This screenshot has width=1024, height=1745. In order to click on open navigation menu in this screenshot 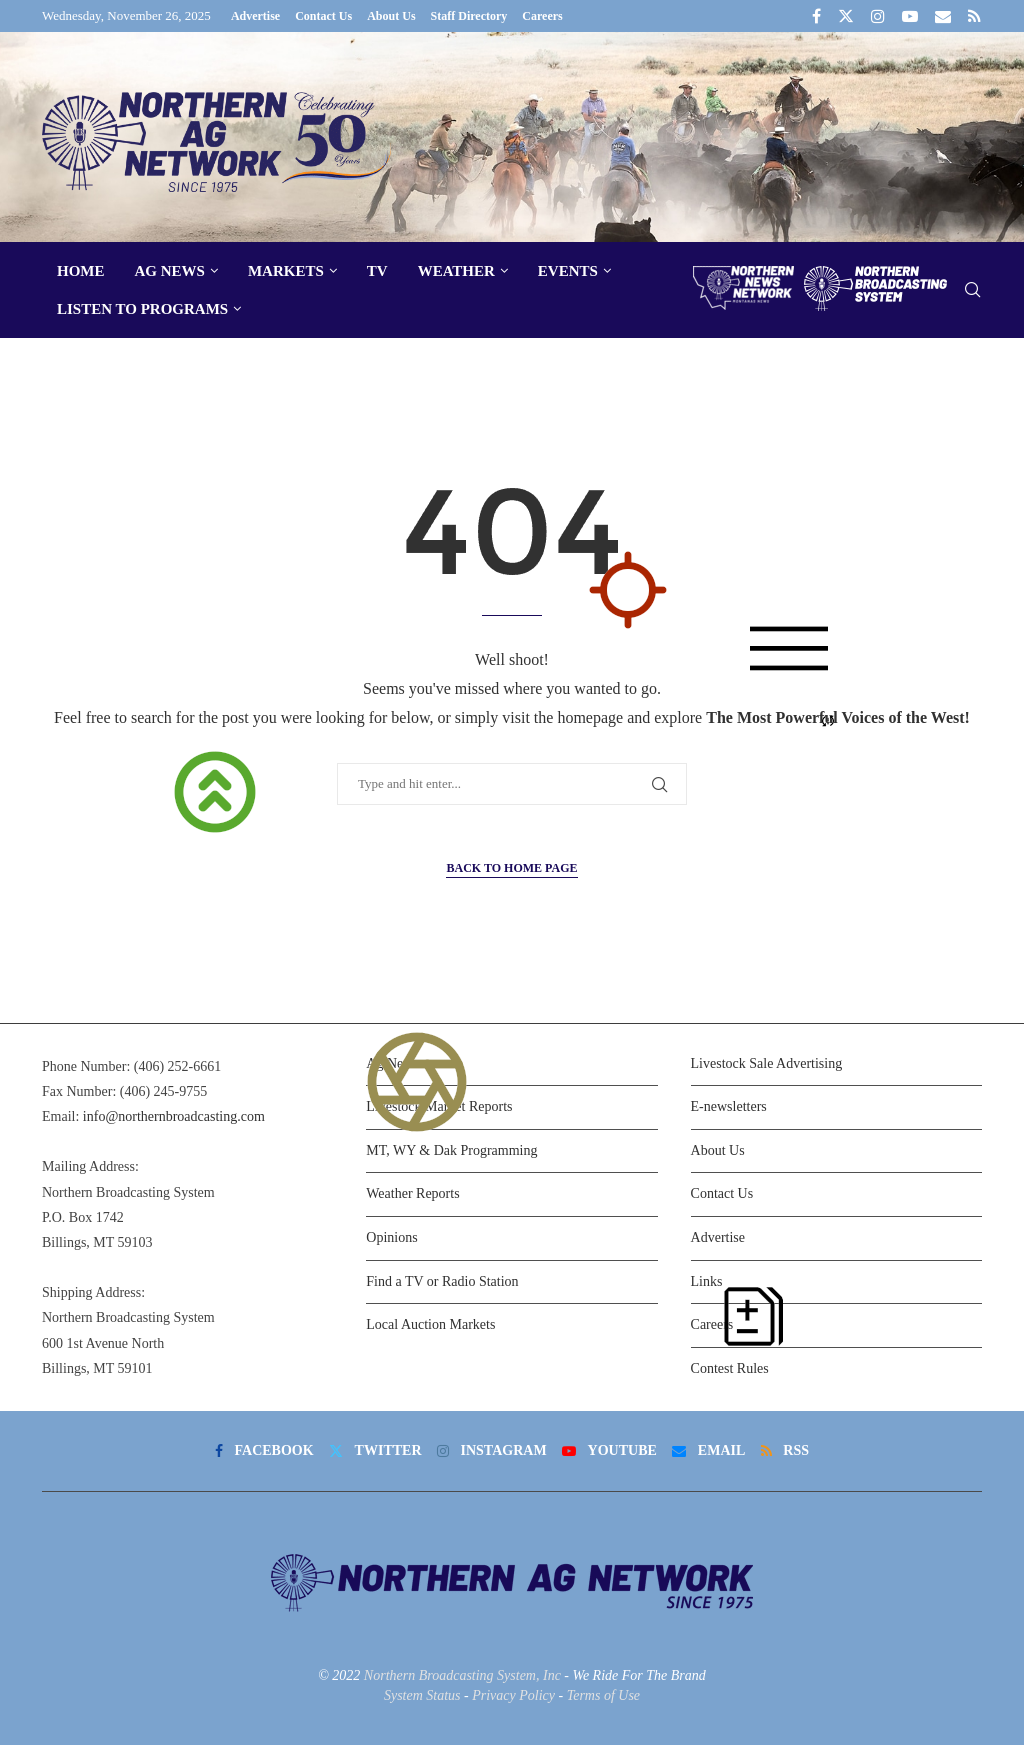, I will do `click(789, 646)`.